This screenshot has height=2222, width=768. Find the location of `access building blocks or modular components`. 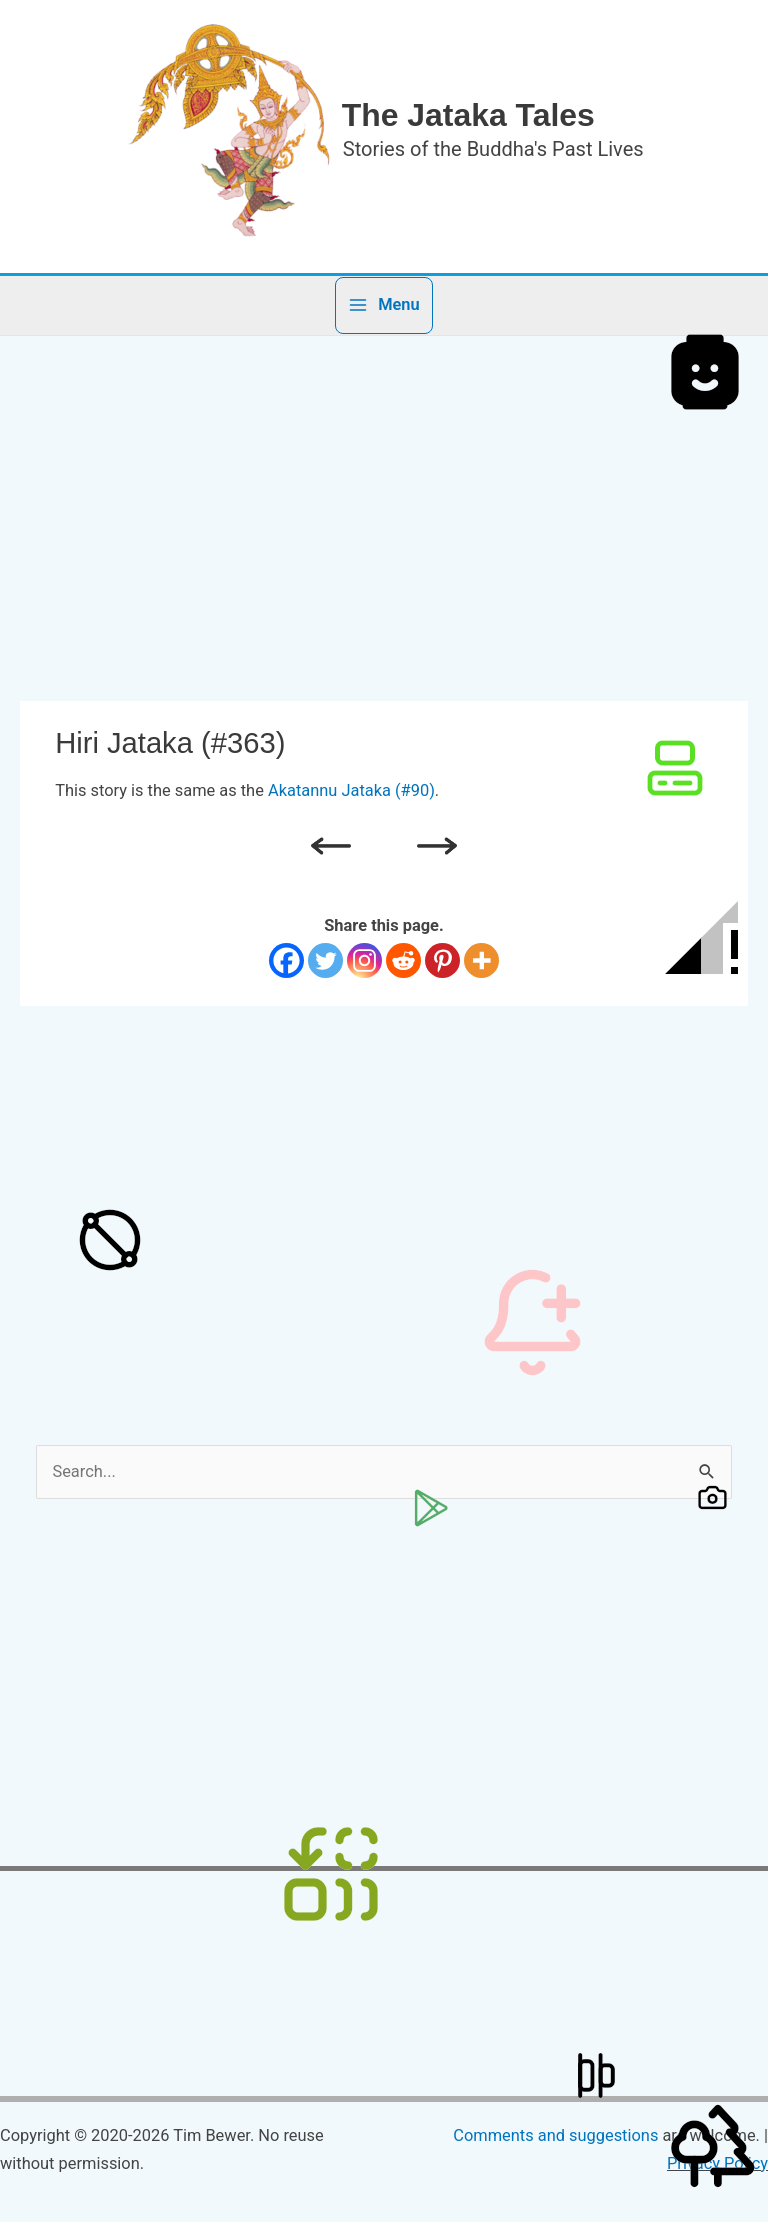

access building blocks or modular components is located at coordinates (705, 372).